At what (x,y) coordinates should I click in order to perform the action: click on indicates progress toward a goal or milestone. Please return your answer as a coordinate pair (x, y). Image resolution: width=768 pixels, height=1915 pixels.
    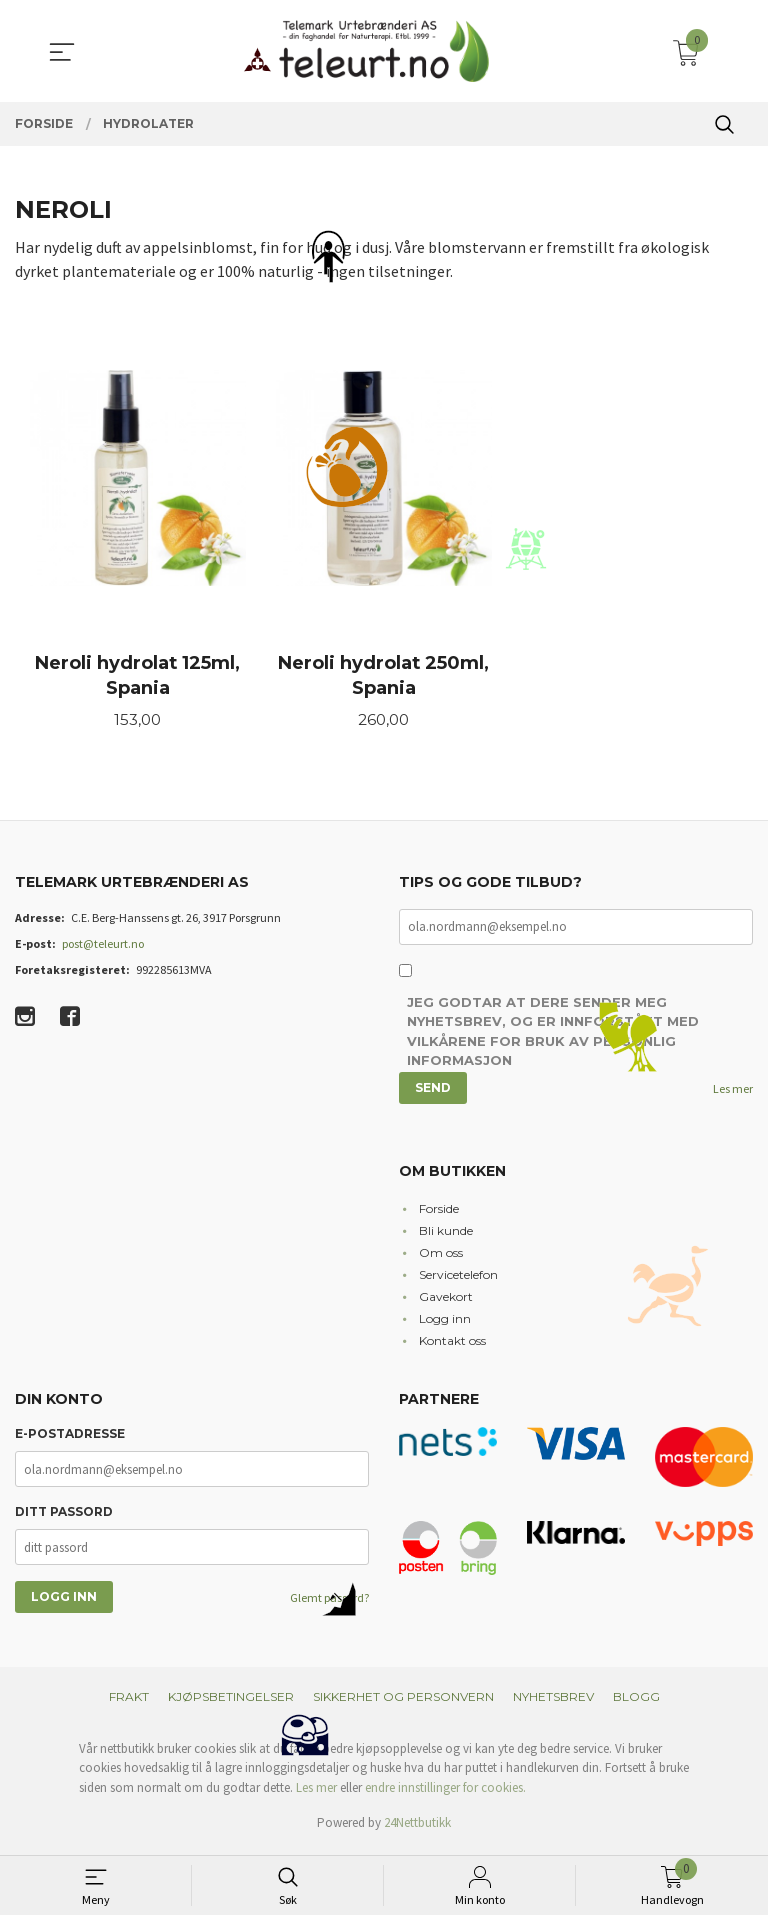
    Looking at the image, I should click on (338, 1598).